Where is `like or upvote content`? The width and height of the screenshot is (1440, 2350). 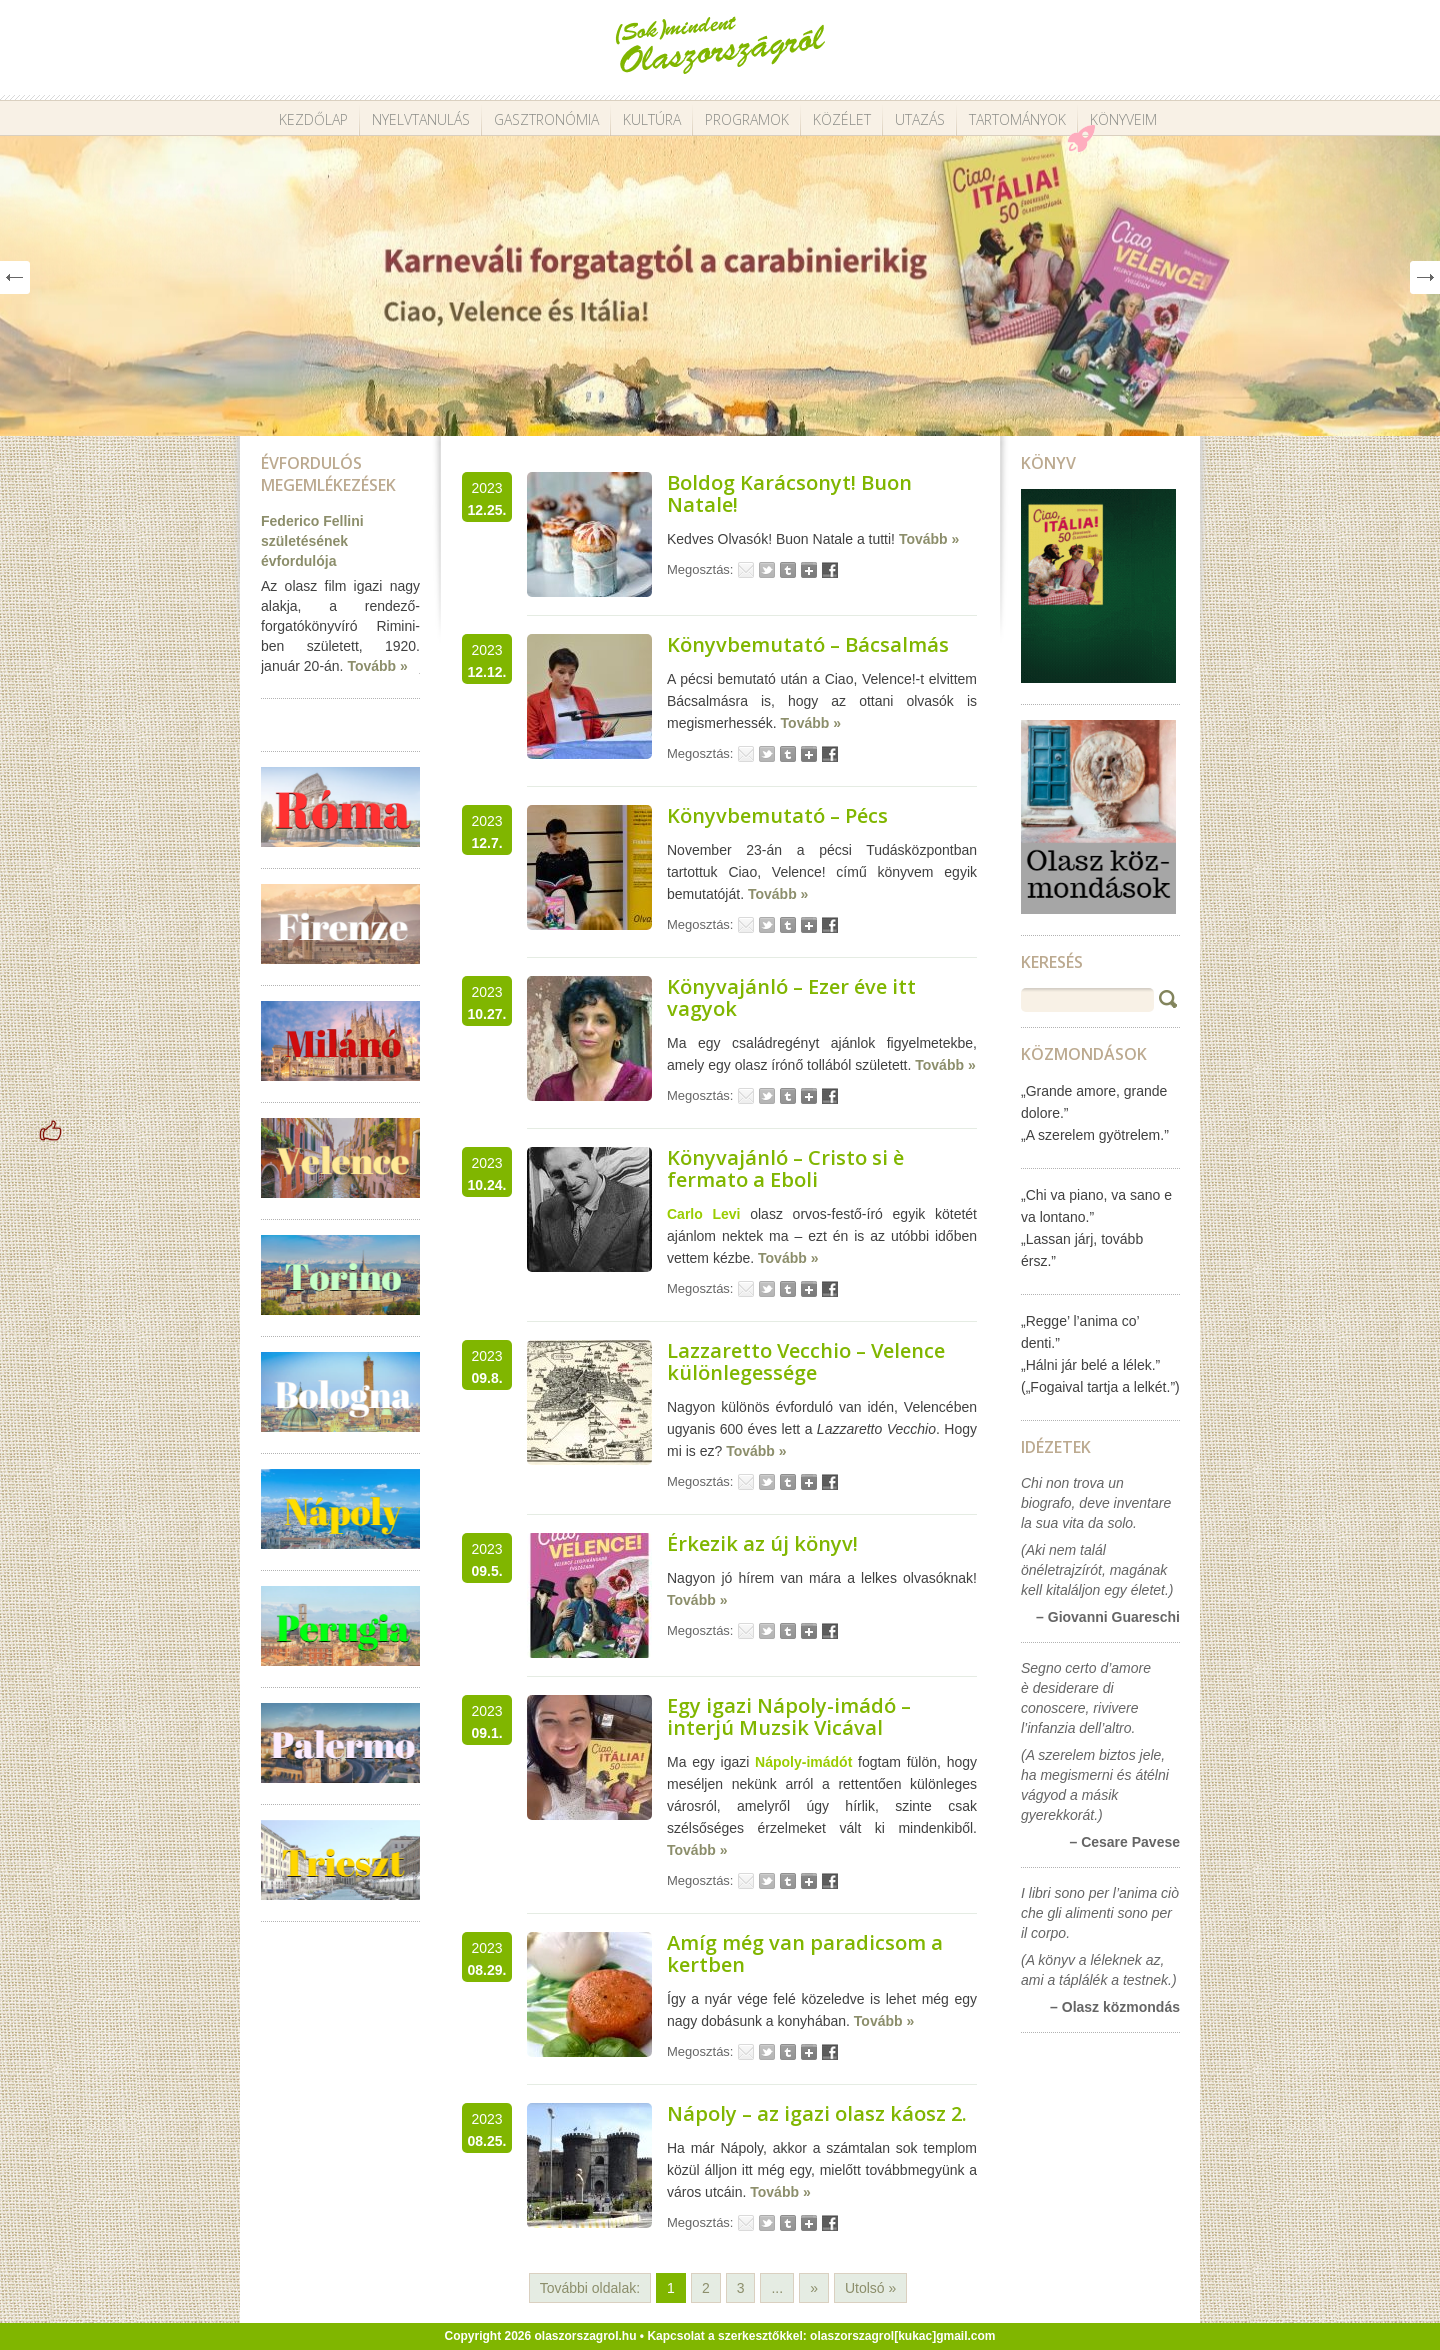 like or upvote content is located at coordinates (50, 1131).